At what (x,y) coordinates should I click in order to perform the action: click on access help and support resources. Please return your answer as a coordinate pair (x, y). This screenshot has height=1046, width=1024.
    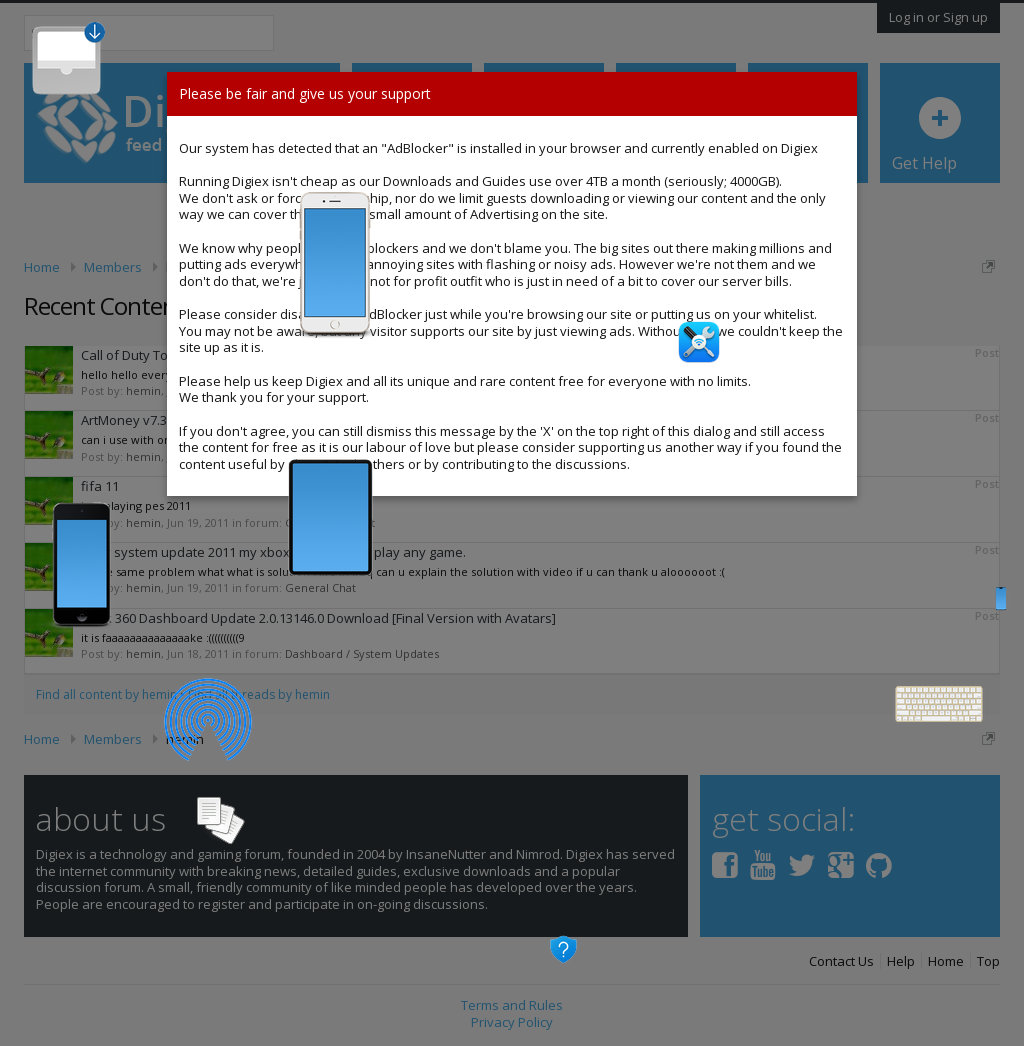
    Looking at the image, I should click on (563, 949).